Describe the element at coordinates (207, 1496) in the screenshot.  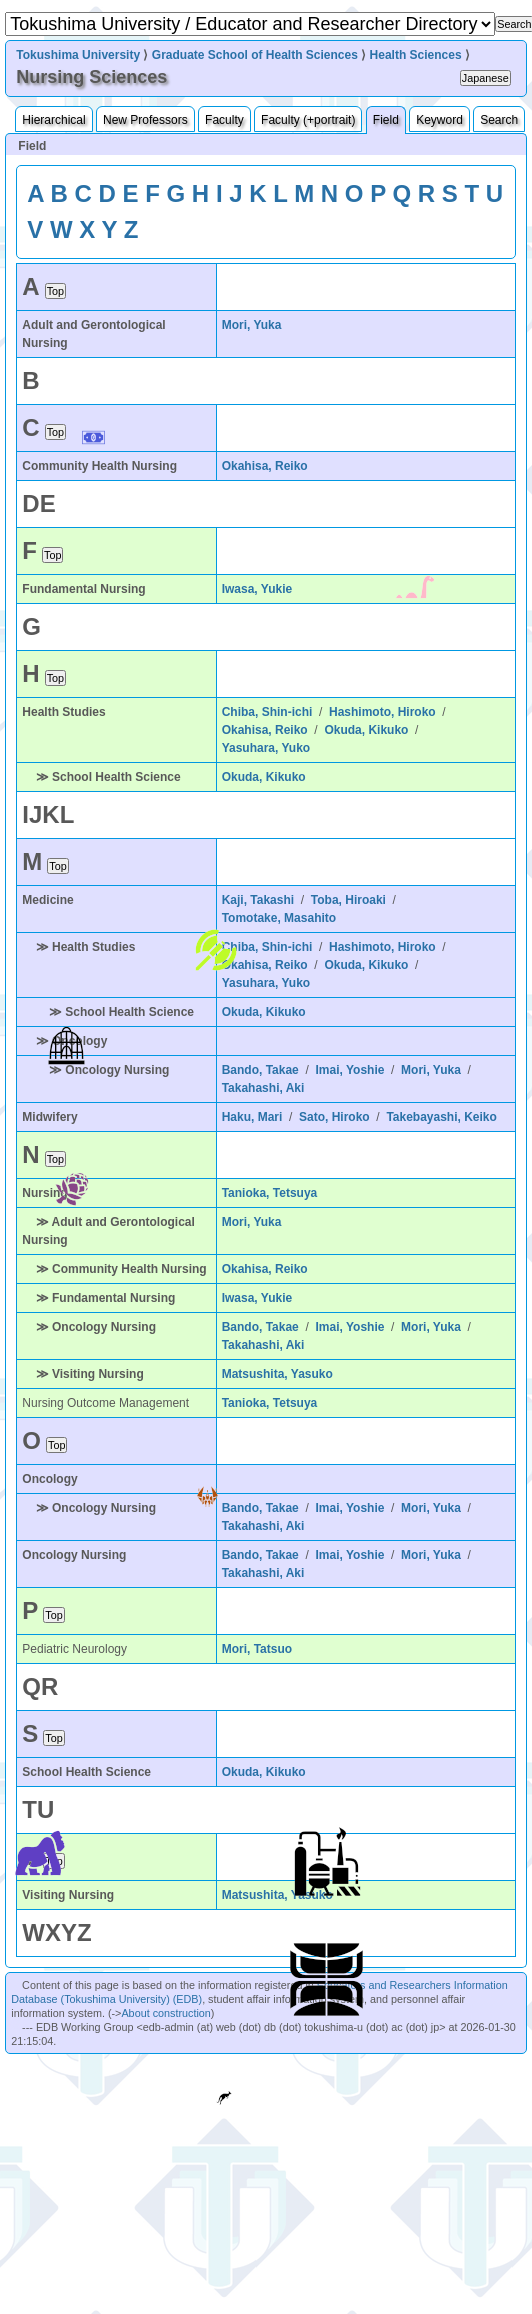
I see `launch space combat game` at that location.